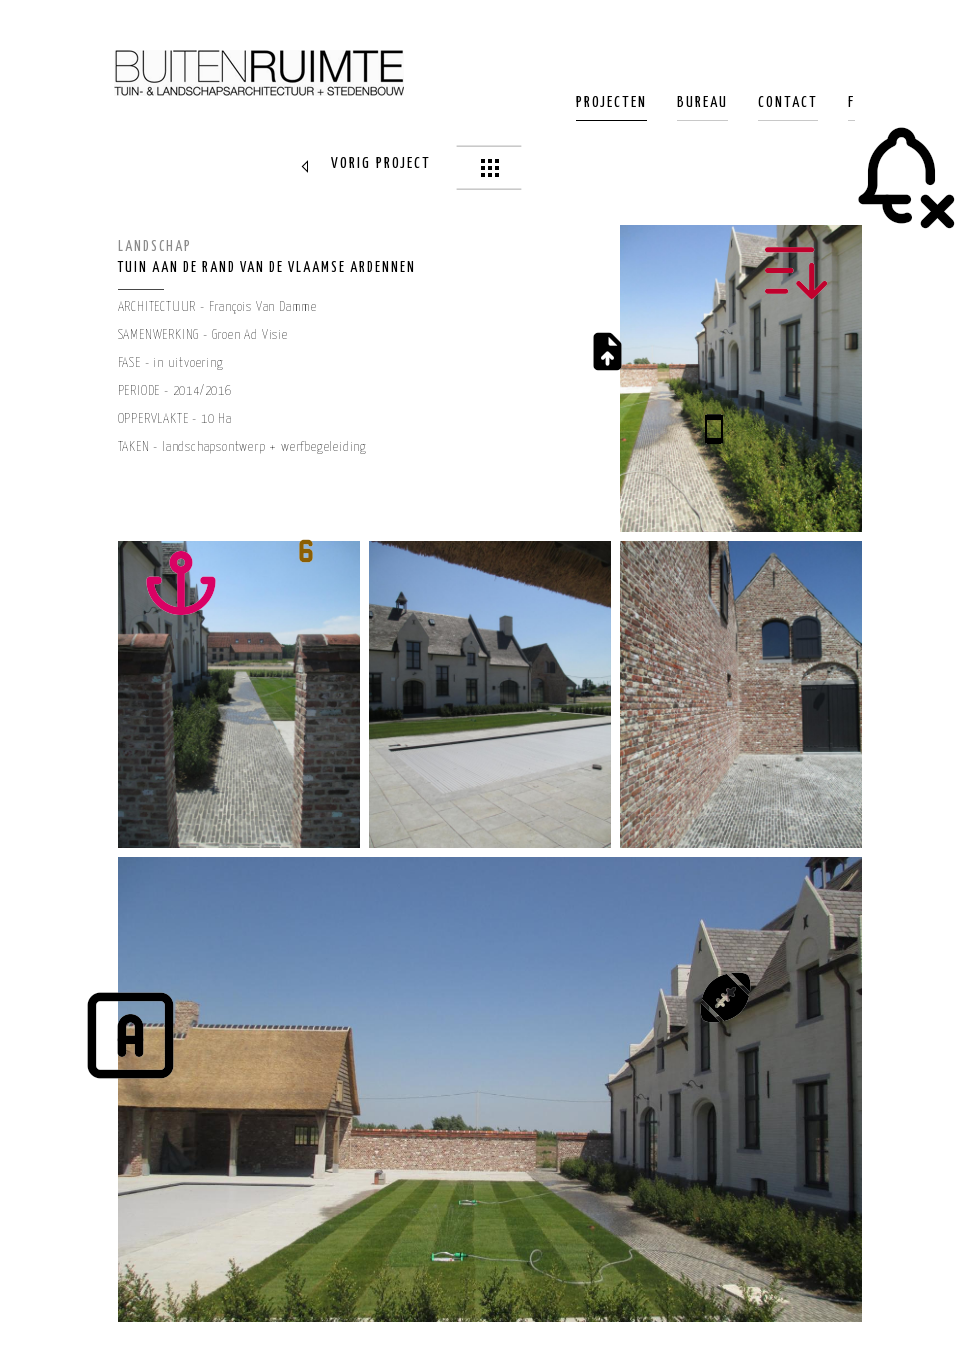 The image size is (978, 1347). Describe the element at coordinates (793, 270) in the screenshot. I see `sort items in ascending order` at that location.